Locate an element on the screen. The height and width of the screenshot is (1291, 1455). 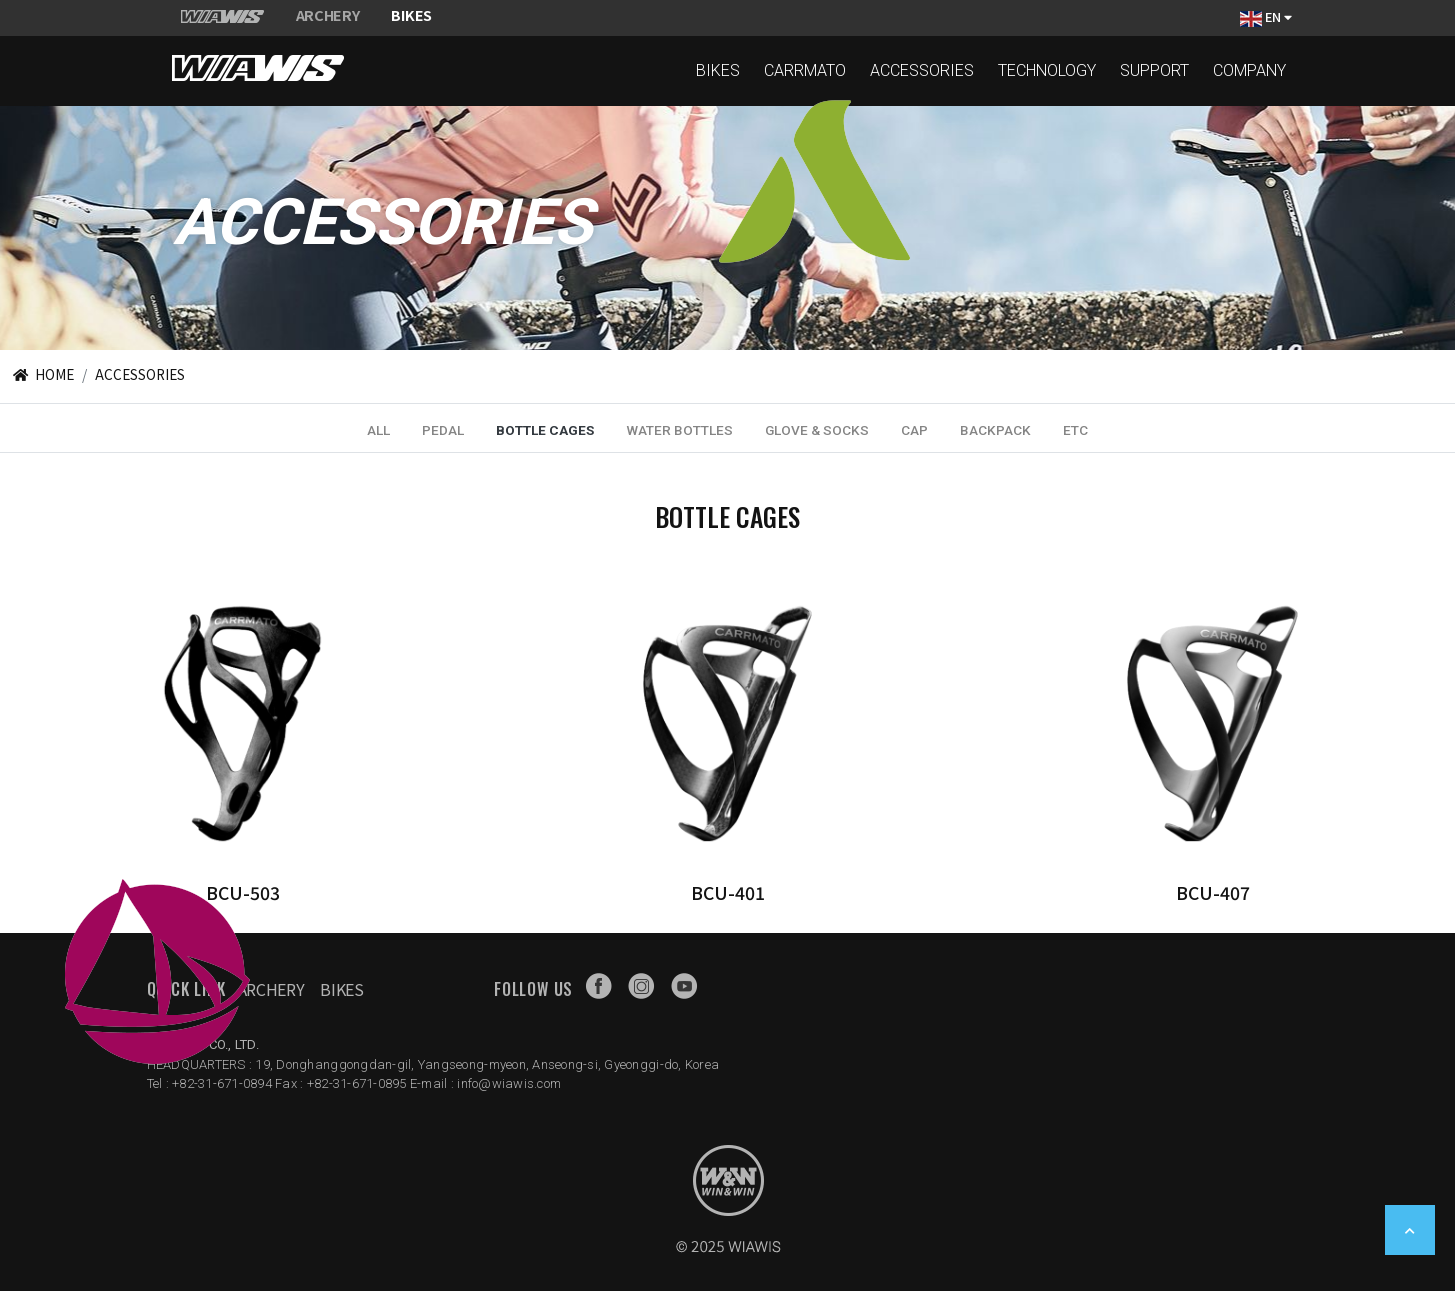
akasa air airline logo is located at coordinates (814, 181).